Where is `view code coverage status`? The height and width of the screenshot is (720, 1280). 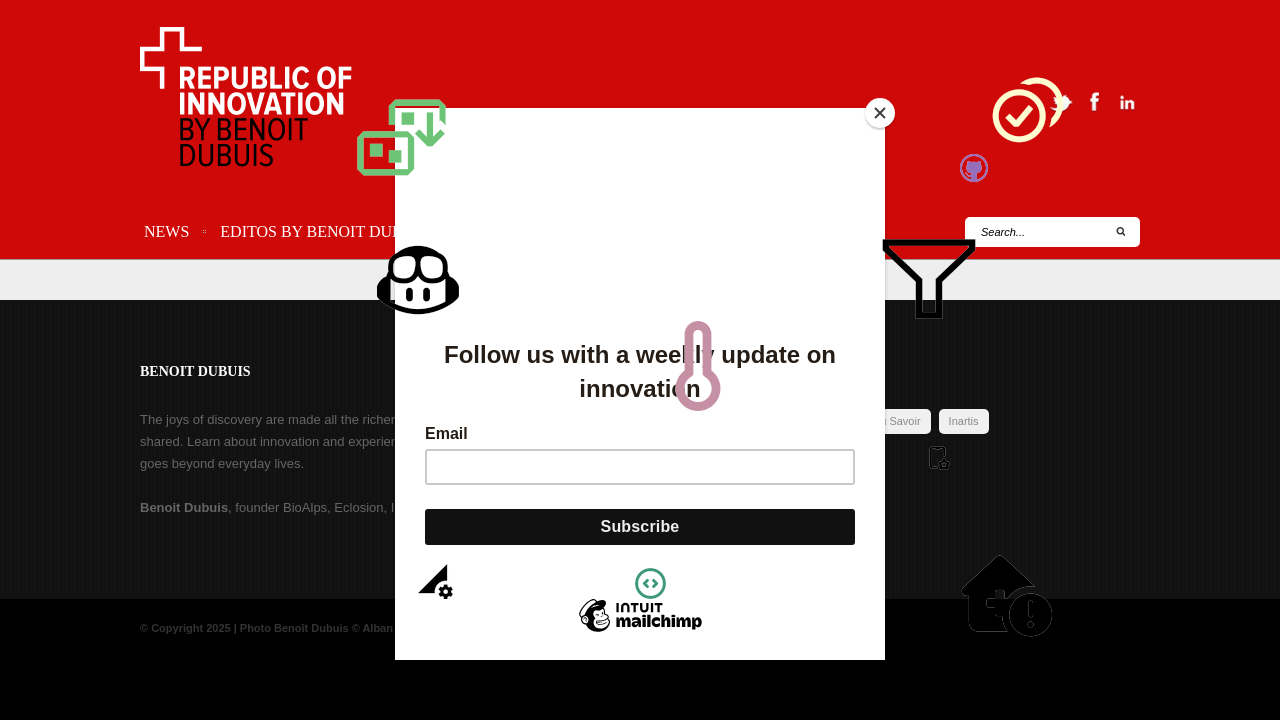
view code coverage status is located at coordinates (1028, 107).